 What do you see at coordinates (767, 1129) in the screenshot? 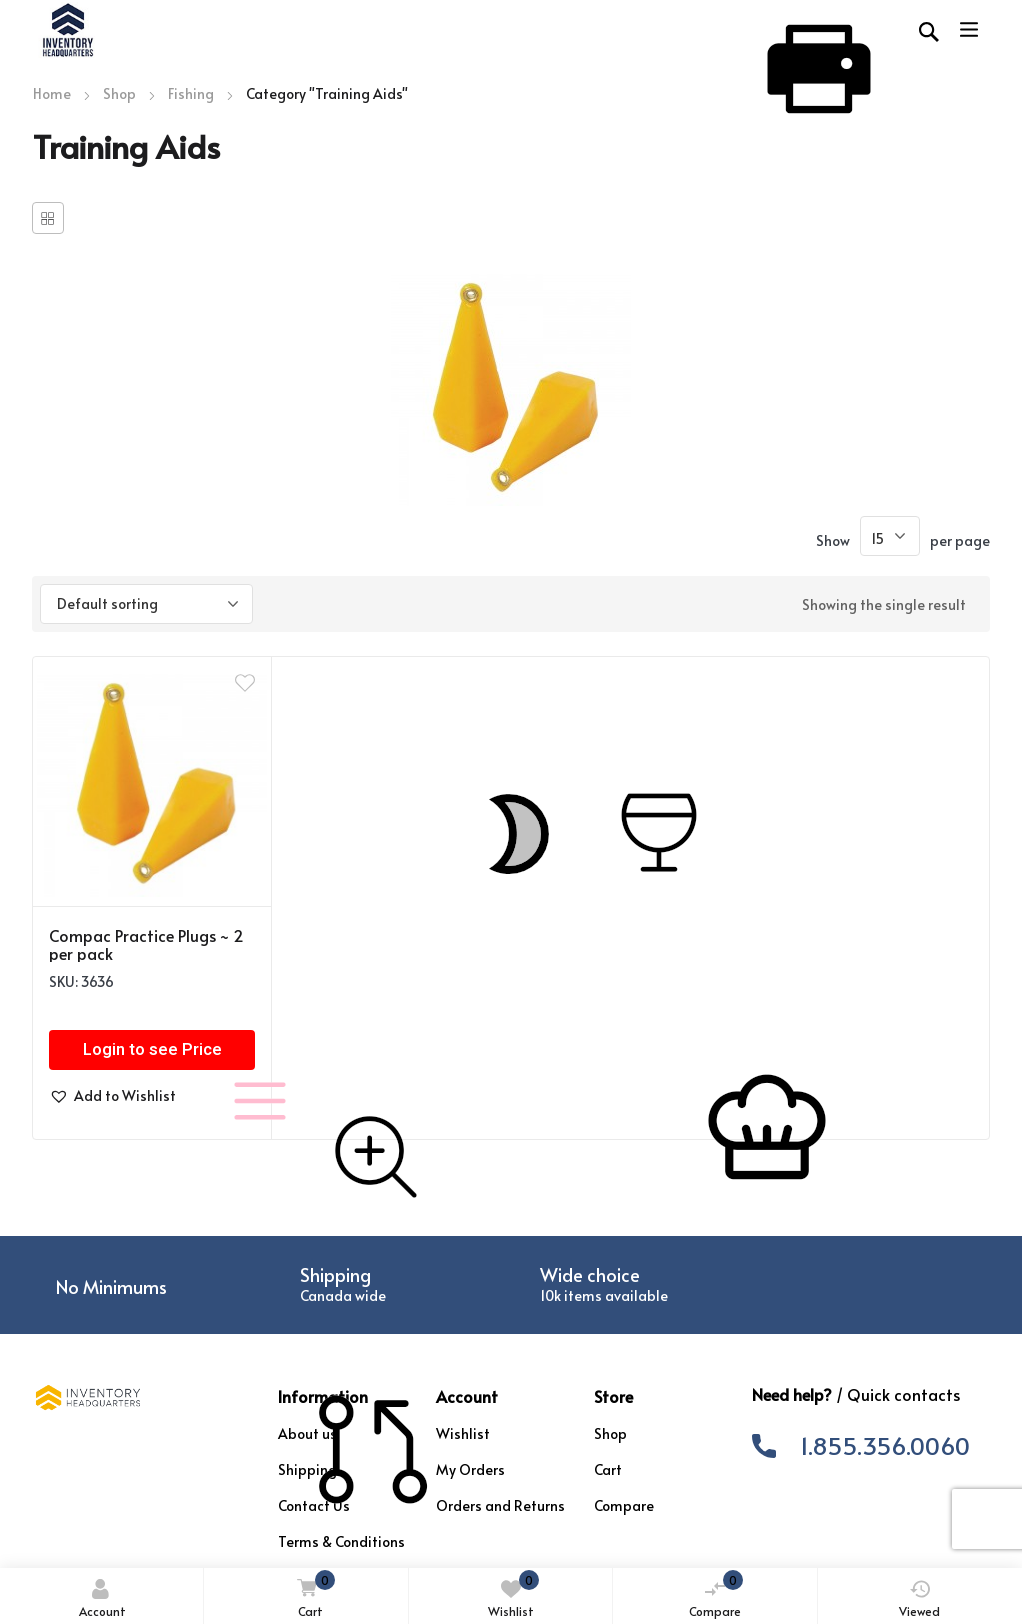
I see `browse recipes or cooking content` at bounding box center [767, 1129].